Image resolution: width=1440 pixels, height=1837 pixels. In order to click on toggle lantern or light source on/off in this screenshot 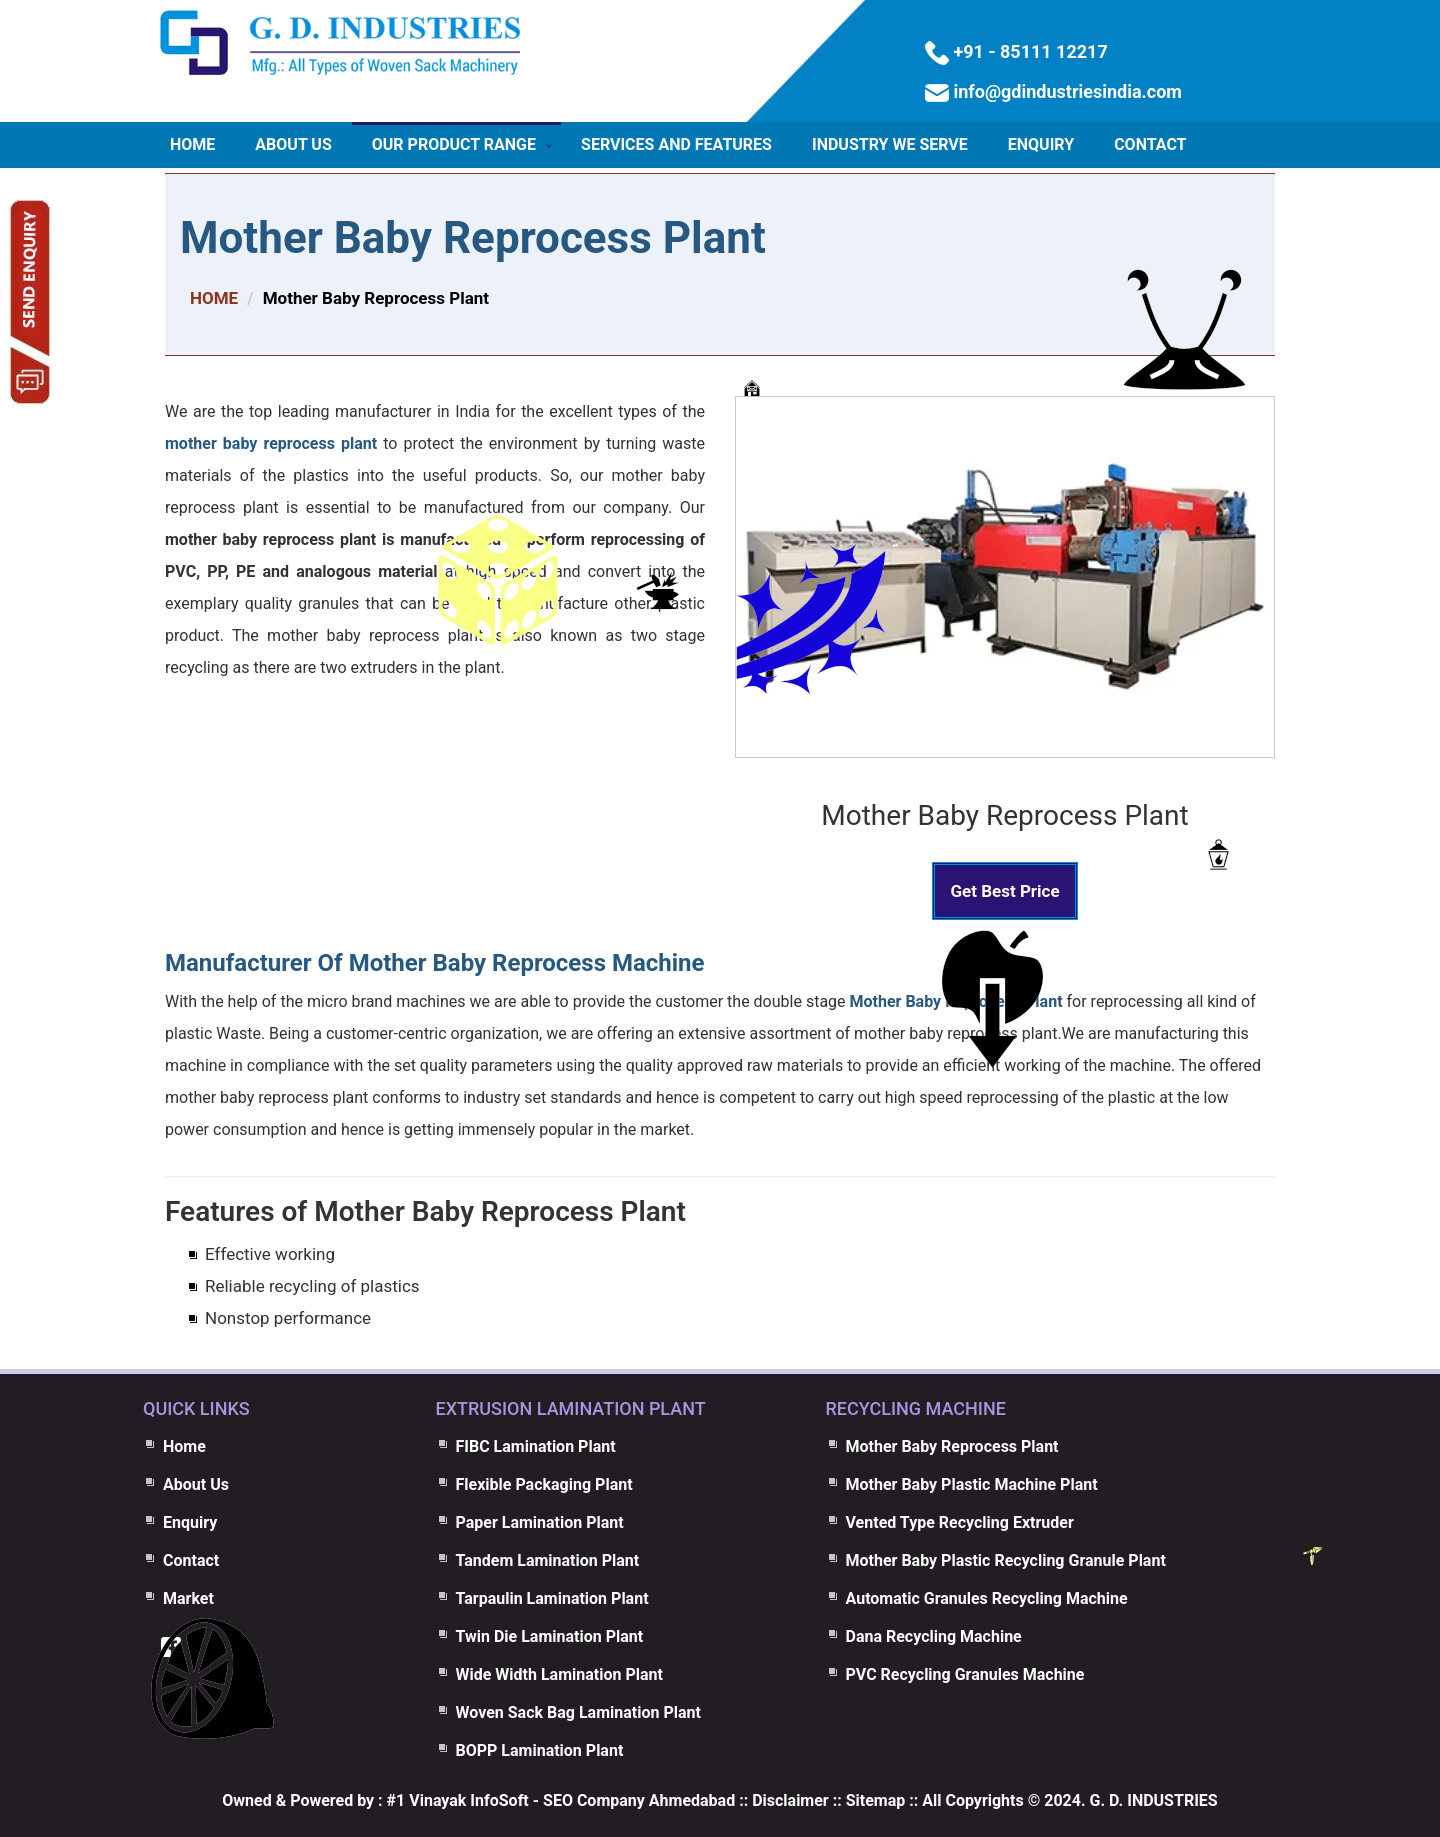, I will do `click(1218, 854)`.